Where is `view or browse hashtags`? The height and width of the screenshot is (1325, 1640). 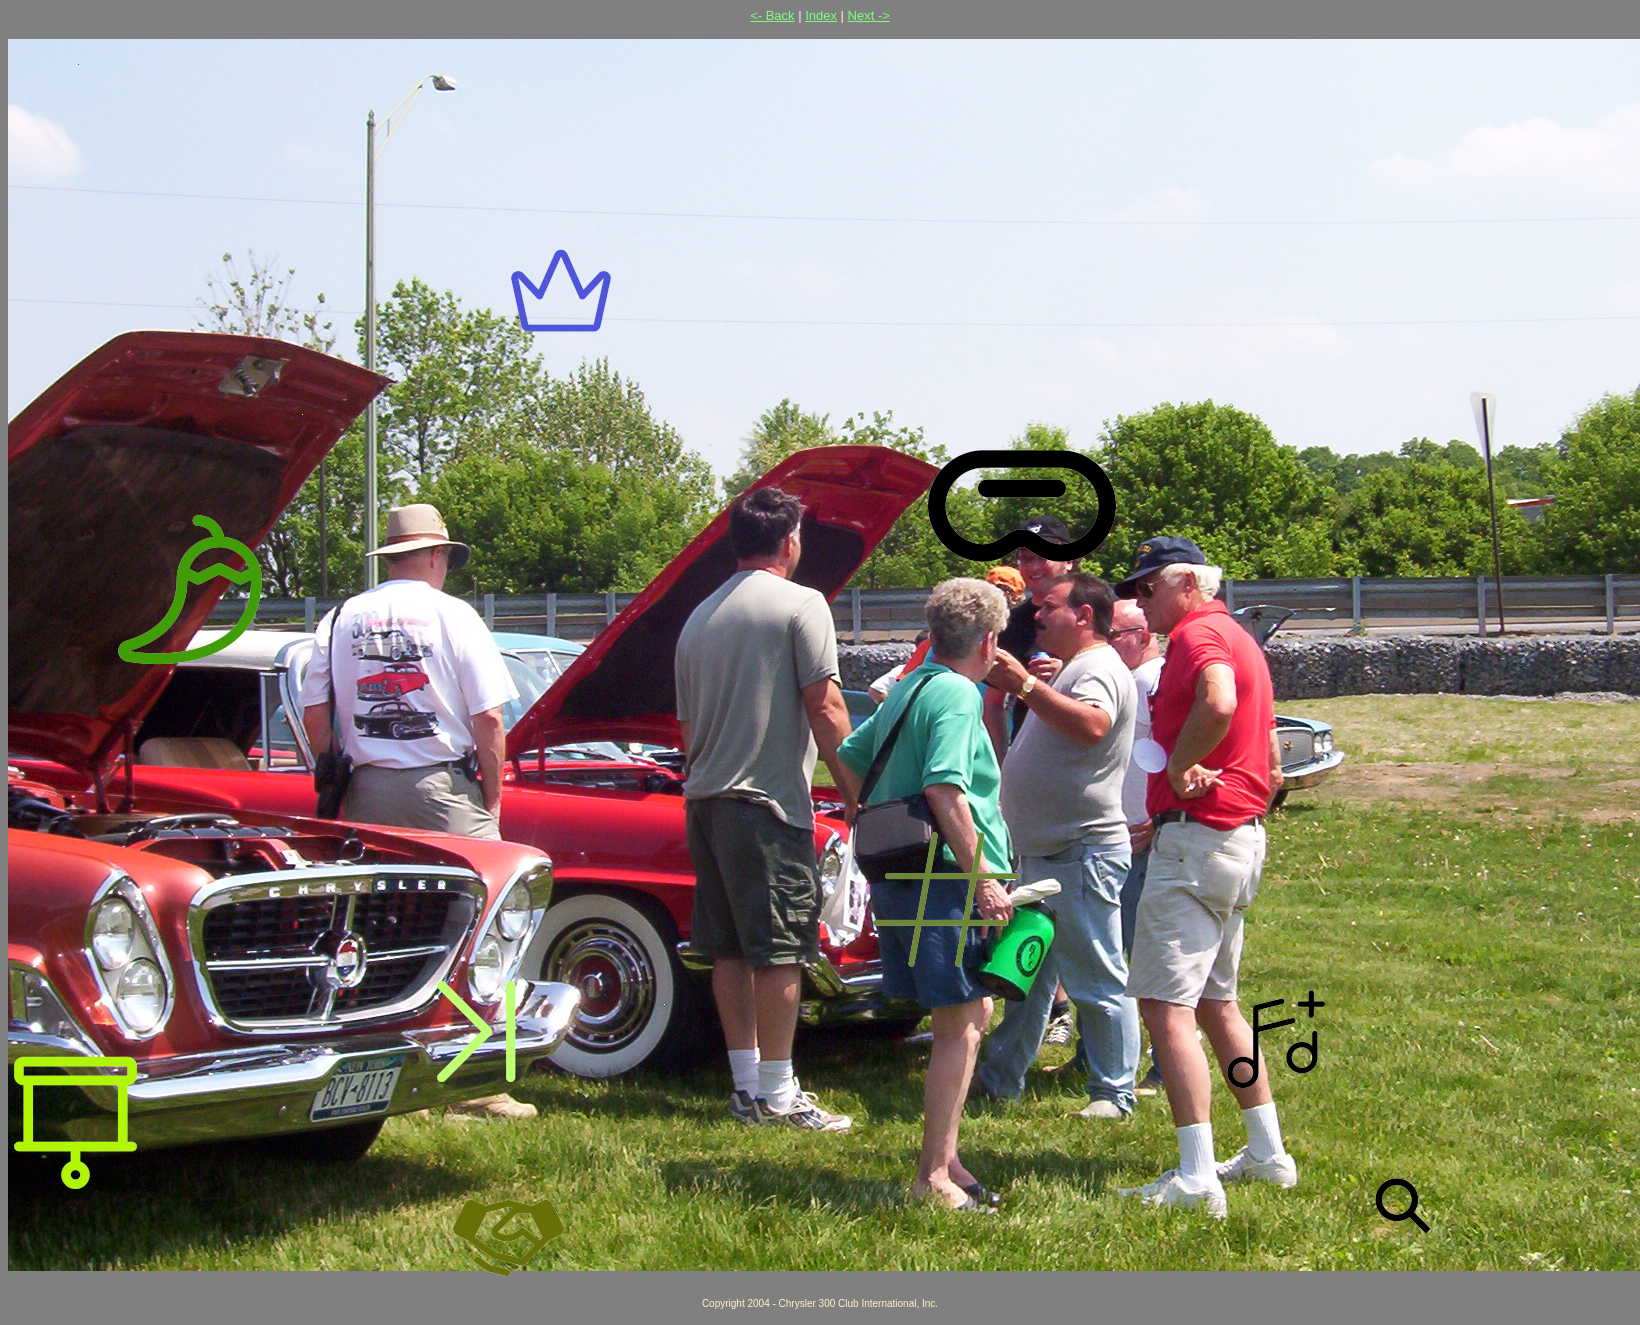
view or browse hashtags is located at coordinates (946, 899).